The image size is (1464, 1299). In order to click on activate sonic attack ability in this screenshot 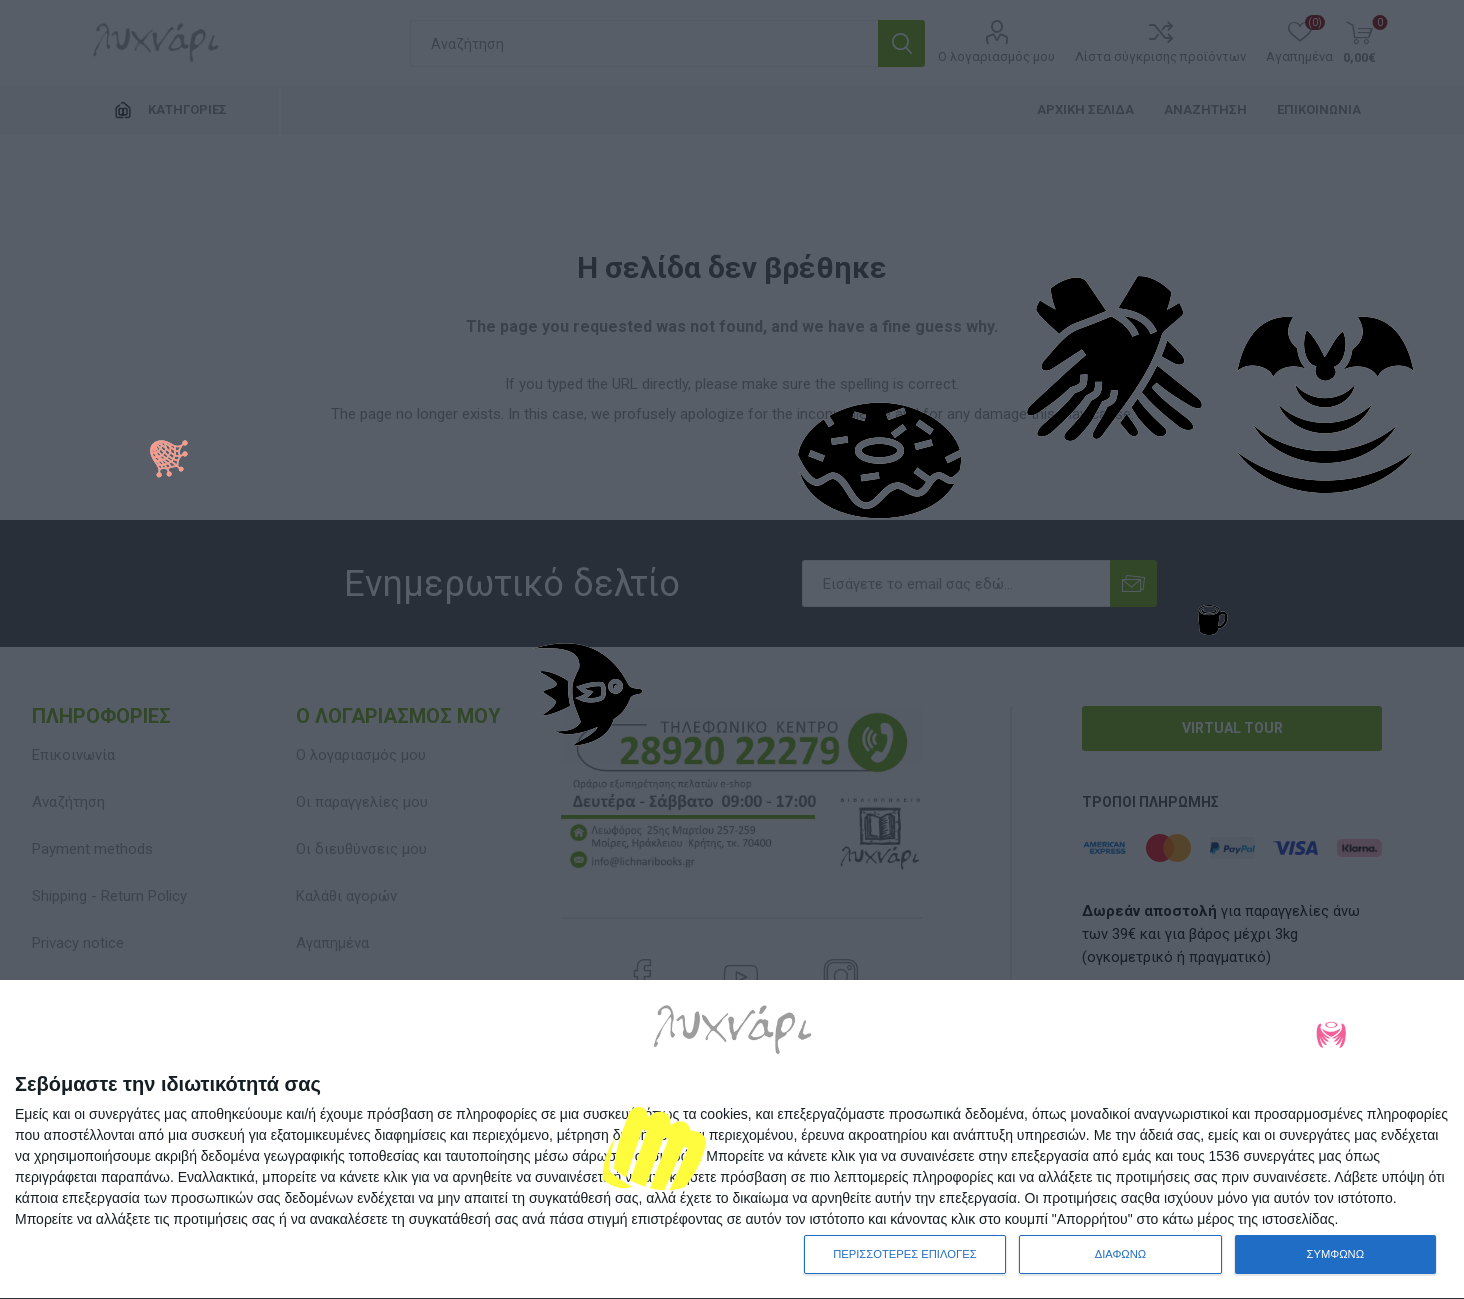, I will do `click(1325, 405)`.